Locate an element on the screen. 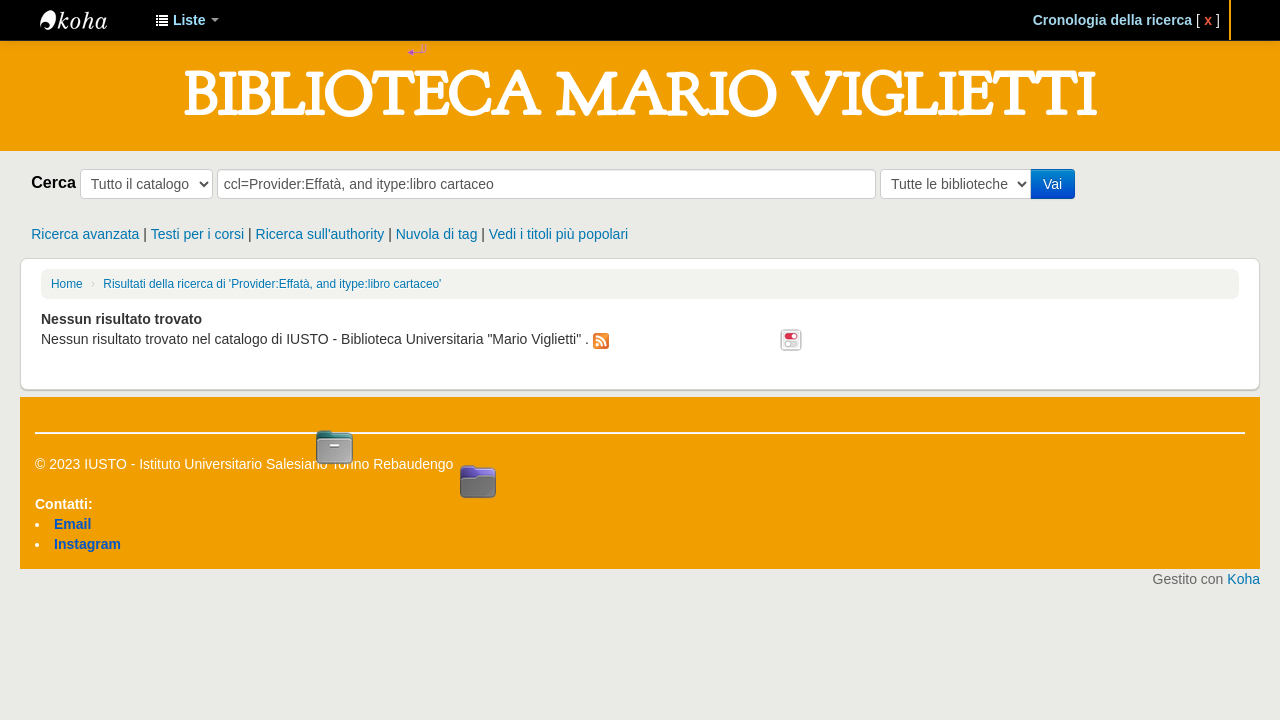 The width and height of the screenshot is (1280, 720). open the file manager application is located at coordinates (334, 446).